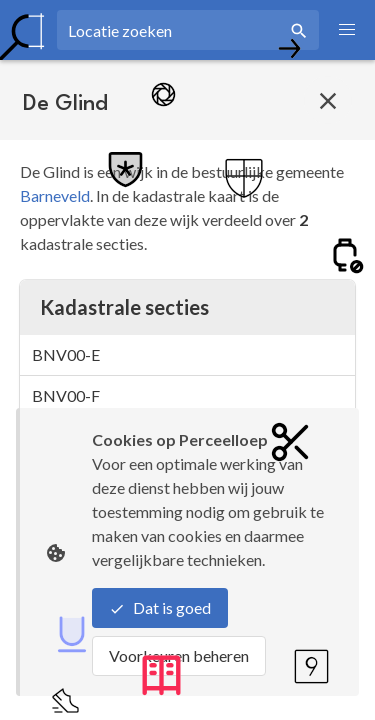 This screenshot has width=375, height=720. I want to click on track your running or walking activity, so click(65, 702).